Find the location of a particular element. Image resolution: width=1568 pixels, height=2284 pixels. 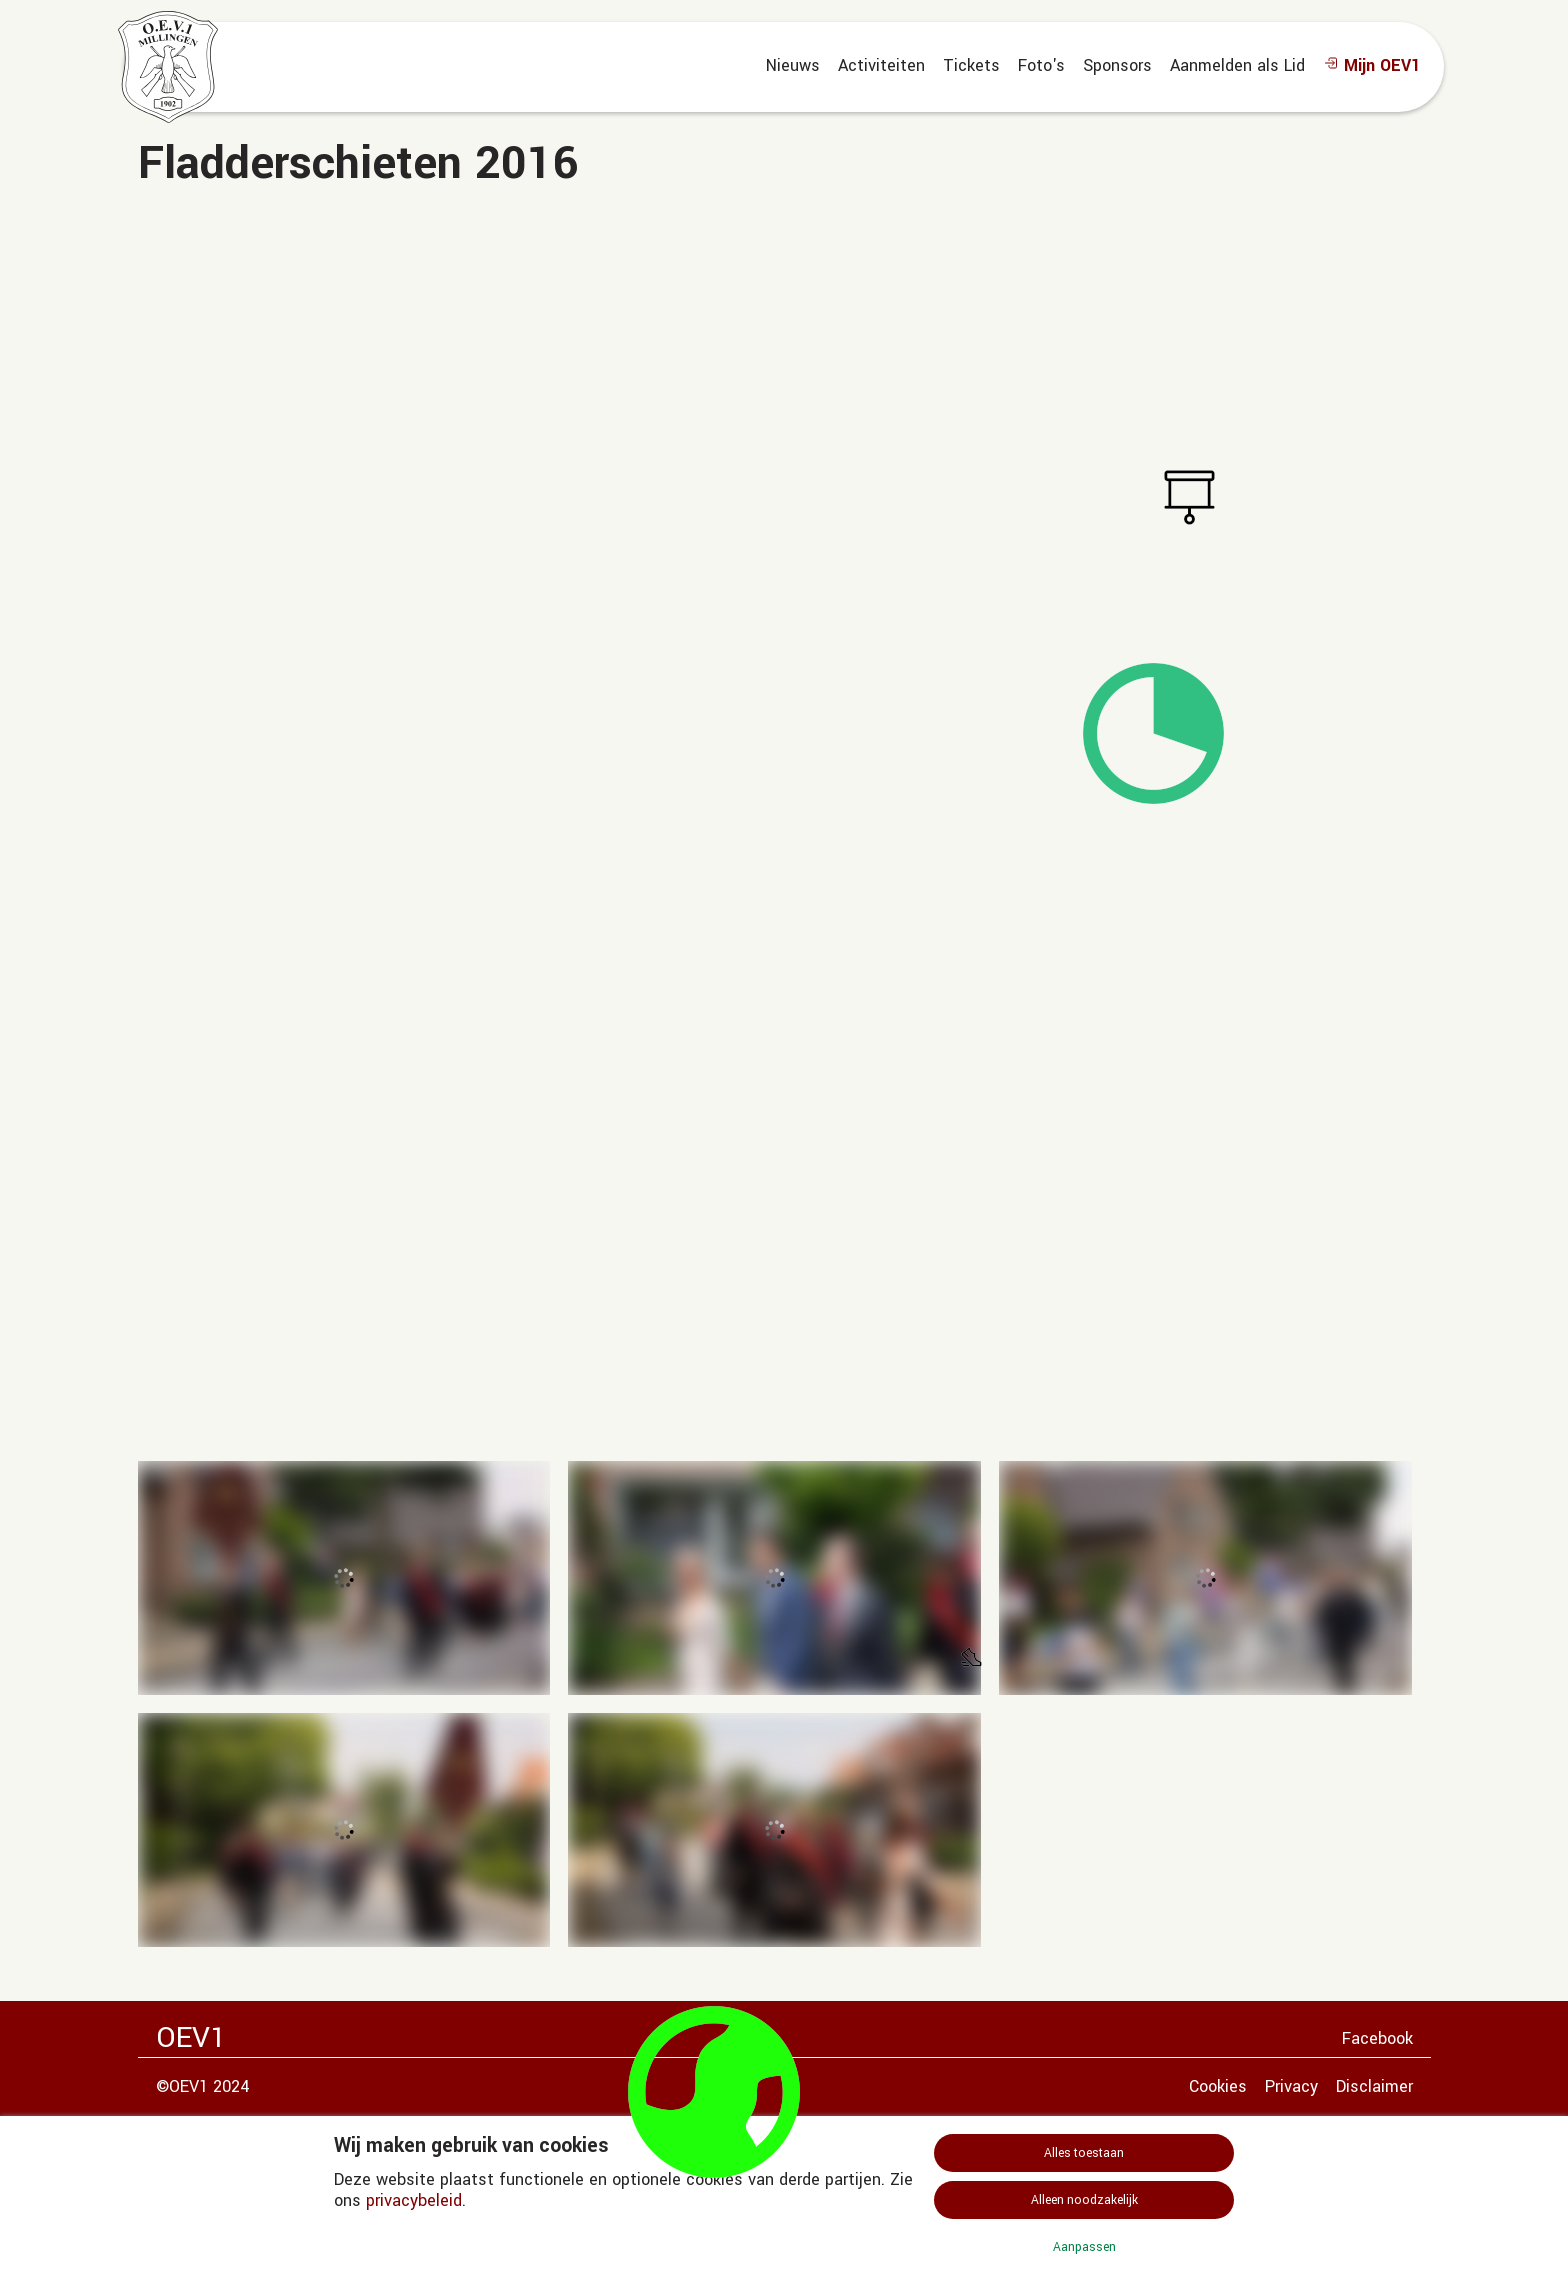

start a presentation or slideshow is located at coordinates (1189, 493).